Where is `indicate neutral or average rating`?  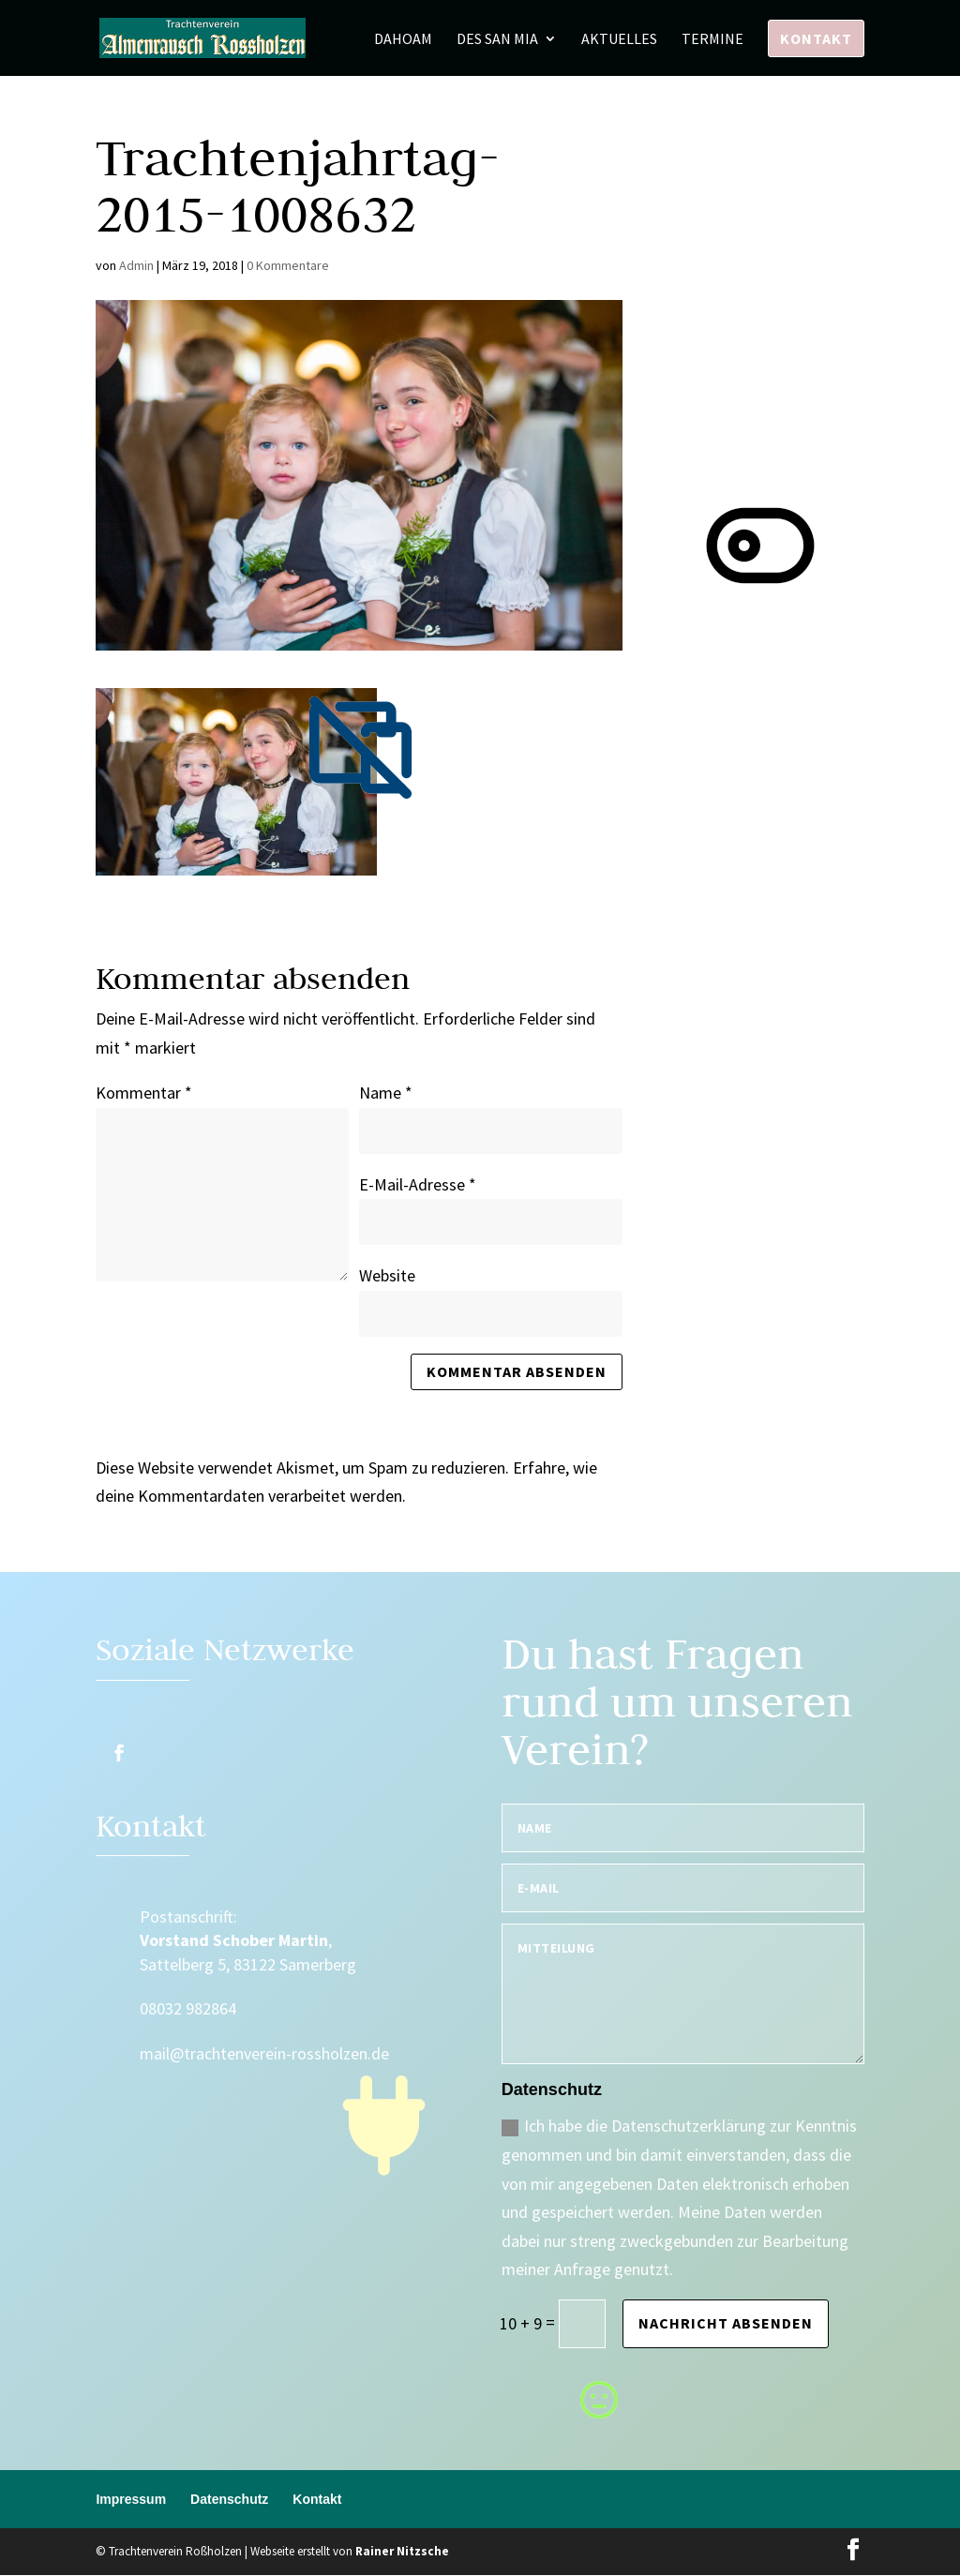
indicate neutral or average rating is located at coordinates (599, 2400).